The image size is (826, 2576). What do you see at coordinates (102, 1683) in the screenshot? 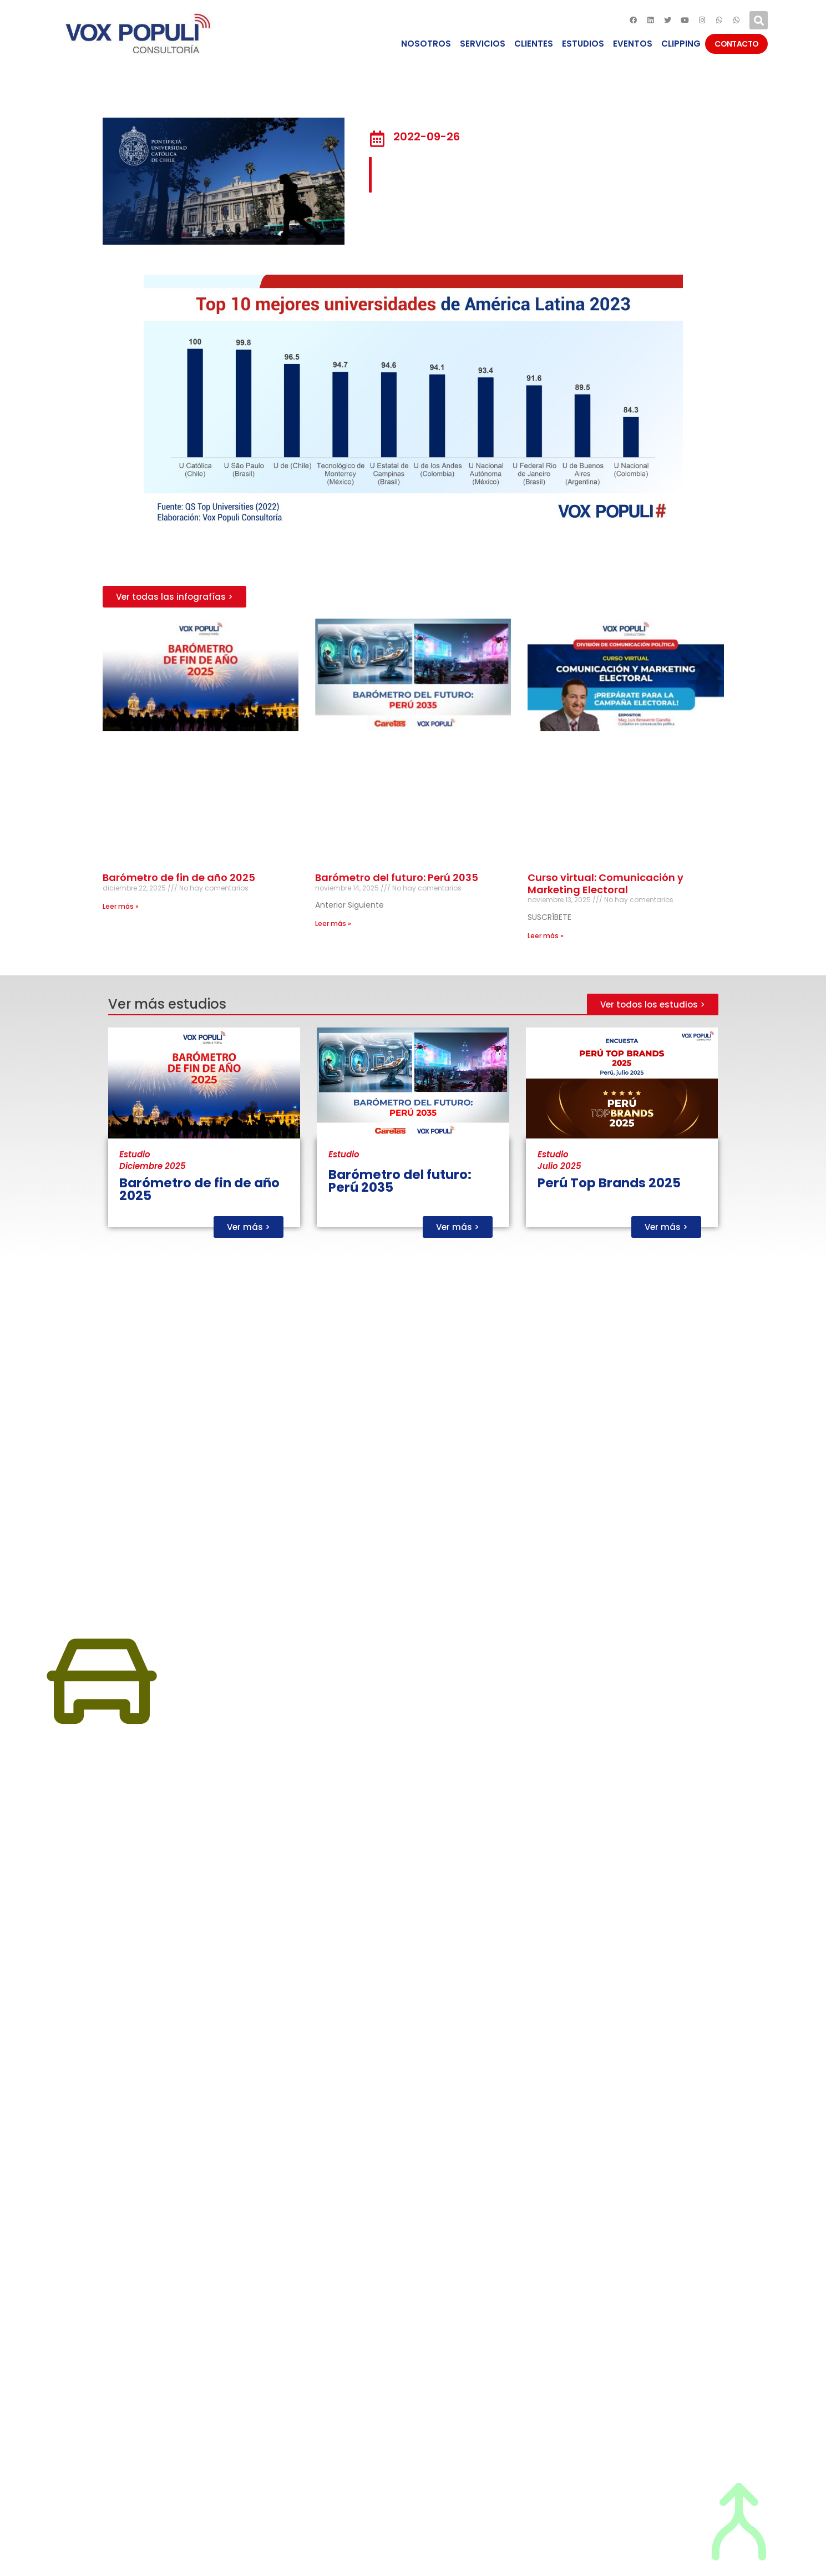
I see `access vehicle or car-related settings` at bounding box center [102, 1683].